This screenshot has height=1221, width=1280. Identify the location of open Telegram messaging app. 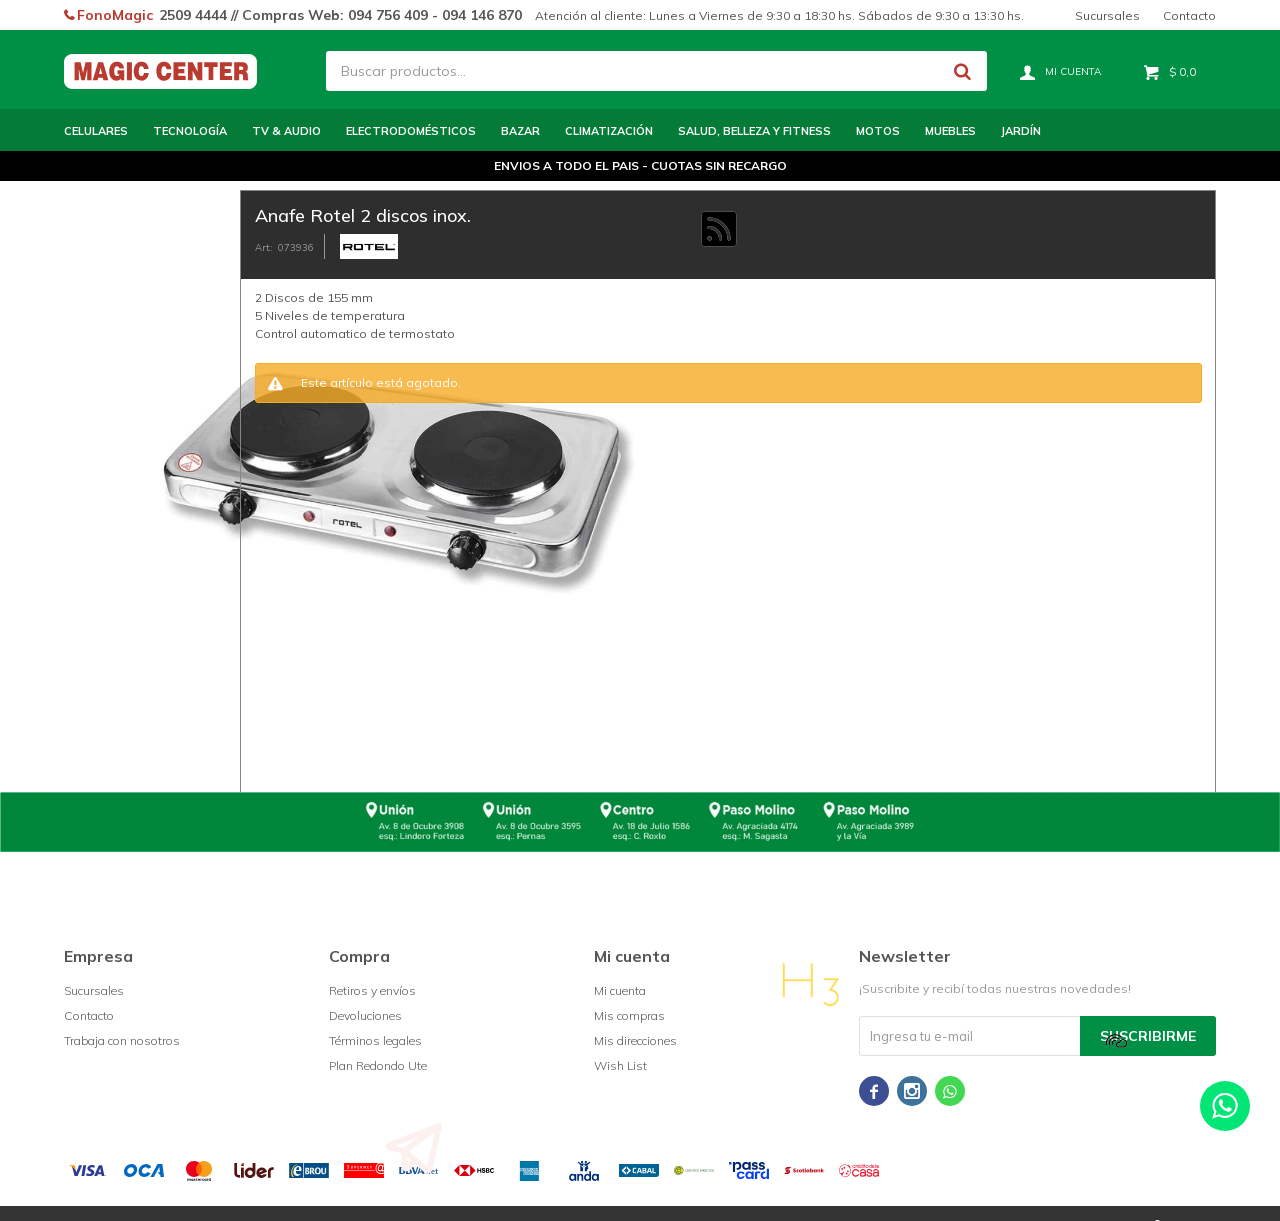
(416, 1149).